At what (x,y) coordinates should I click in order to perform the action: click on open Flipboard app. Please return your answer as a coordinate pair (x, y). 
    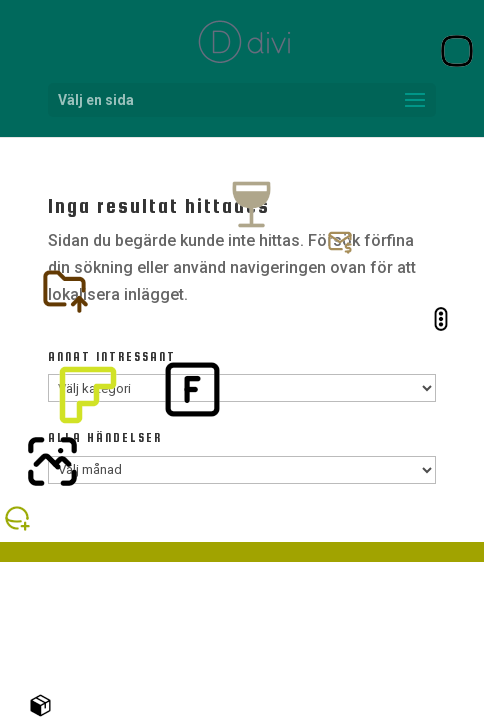
    Looking at the image, I should click on (88, 395).